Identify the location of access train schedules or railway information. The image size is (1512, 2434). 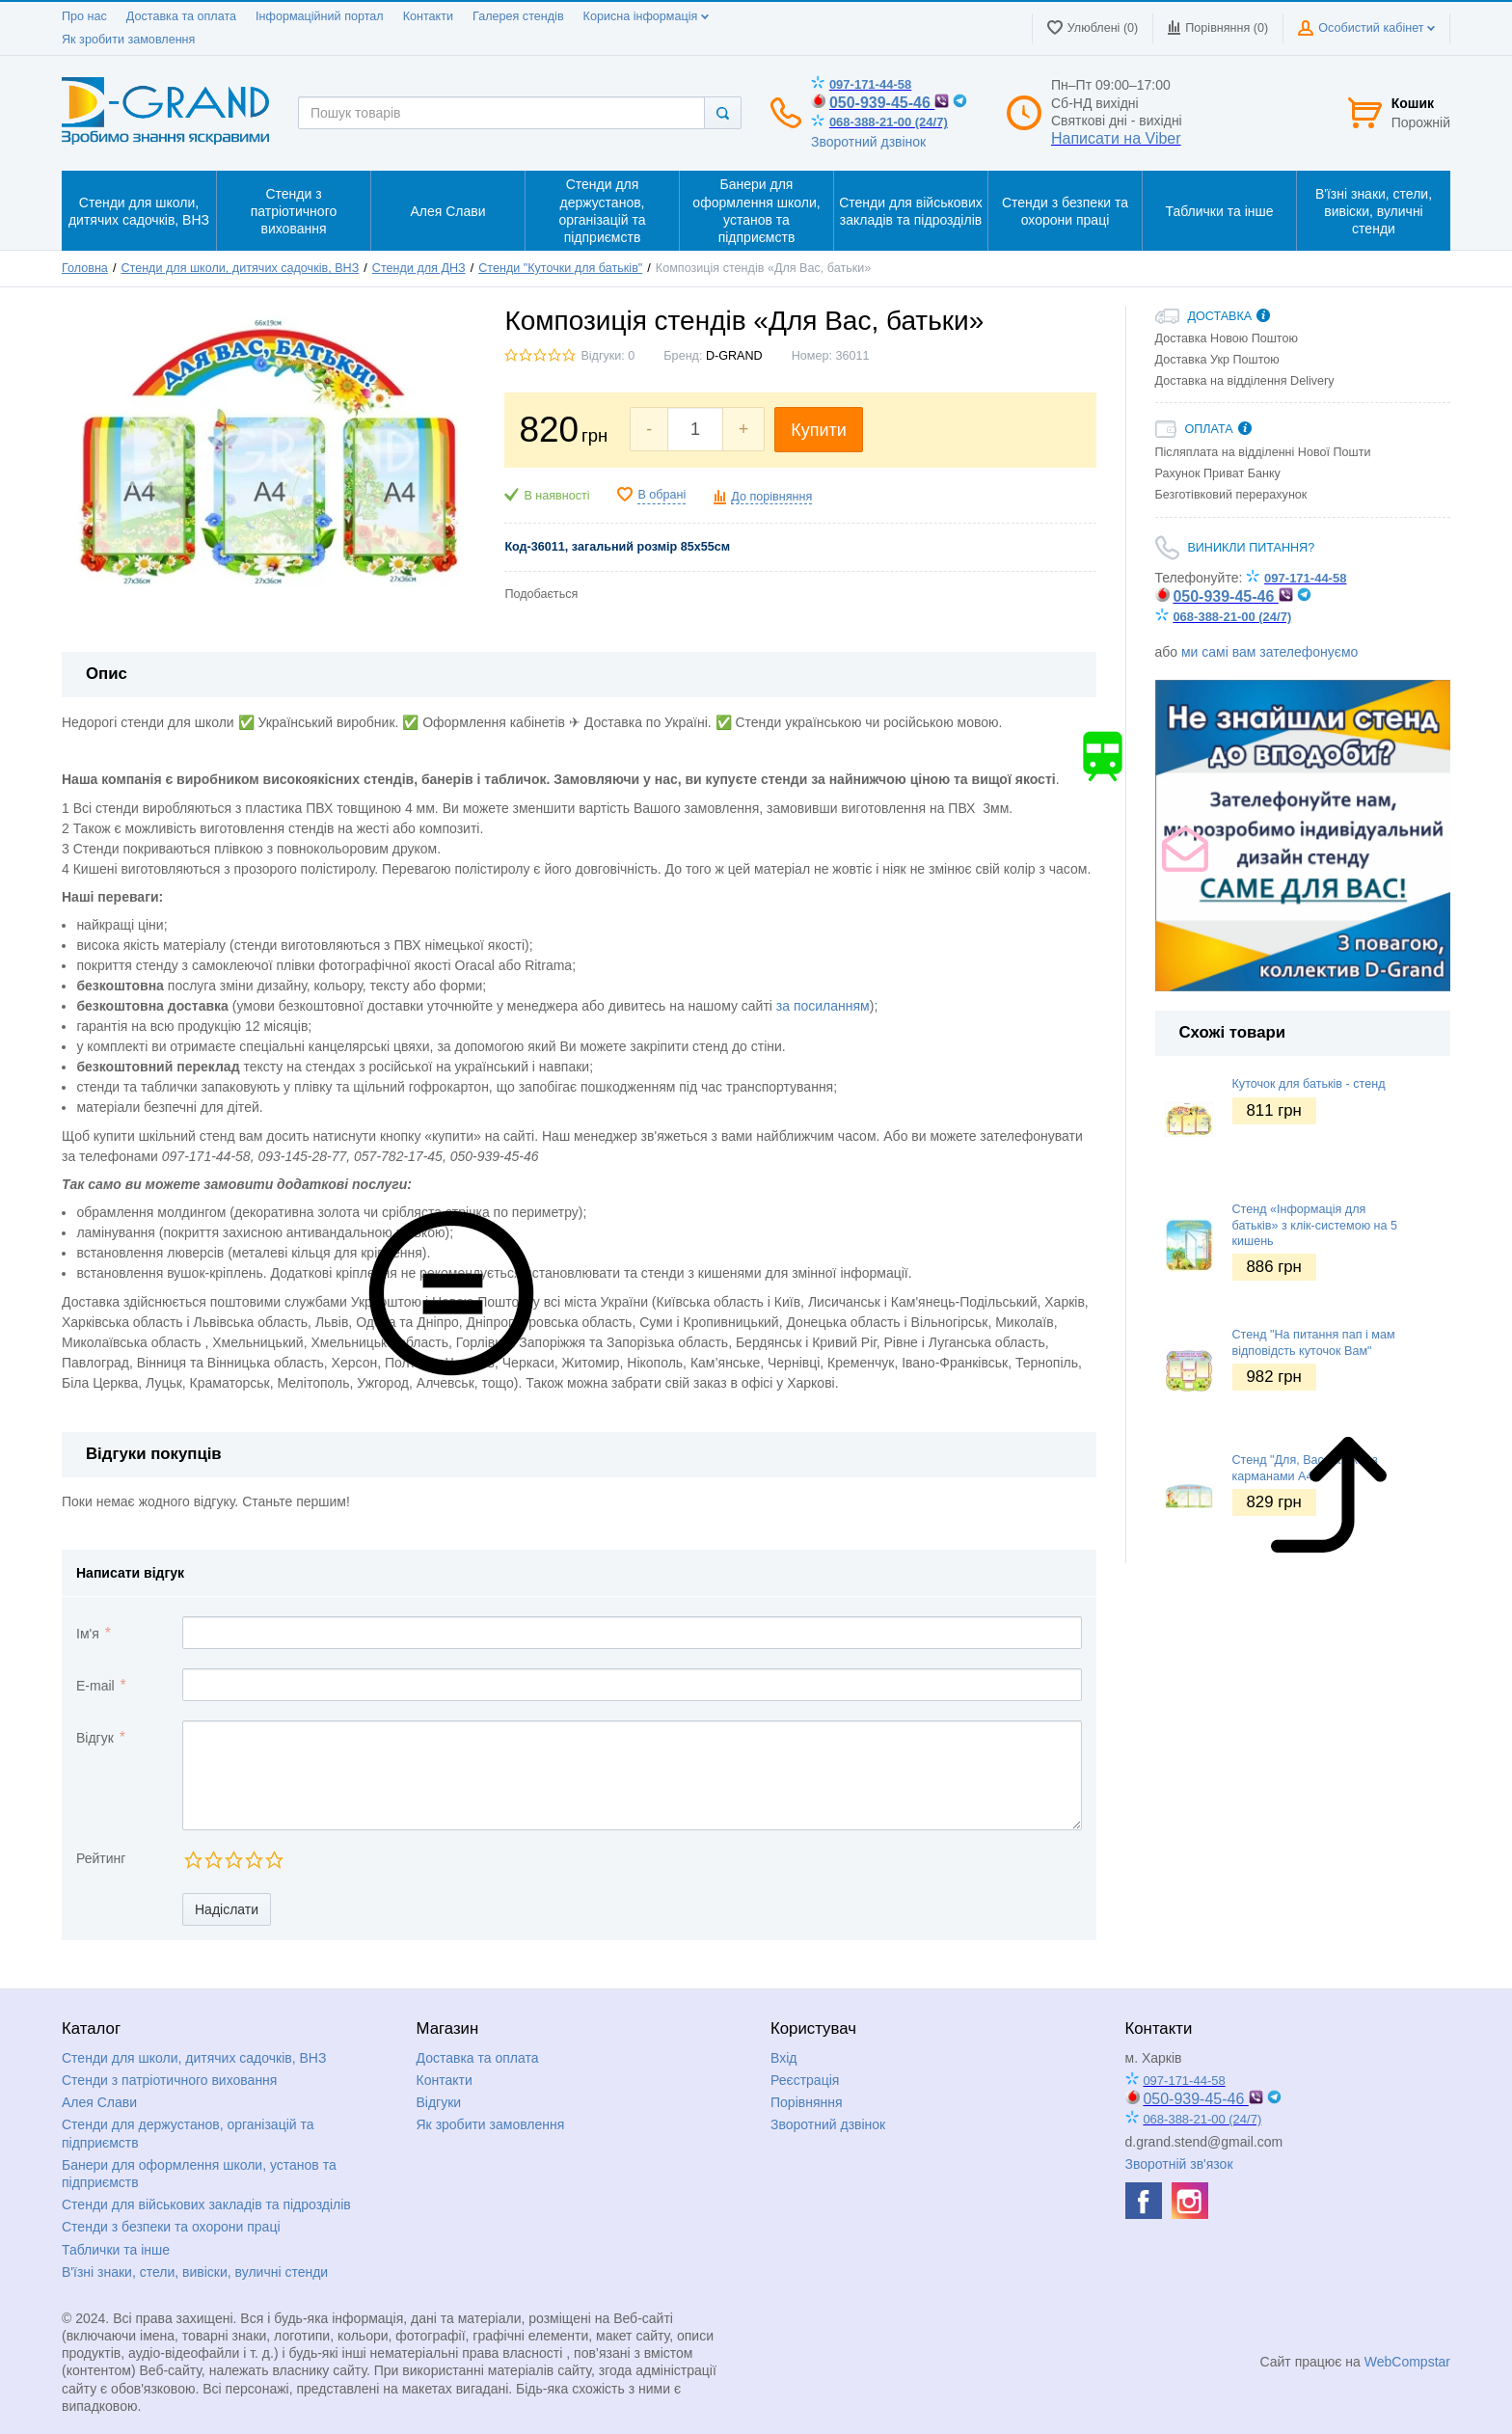
(1102, 754).